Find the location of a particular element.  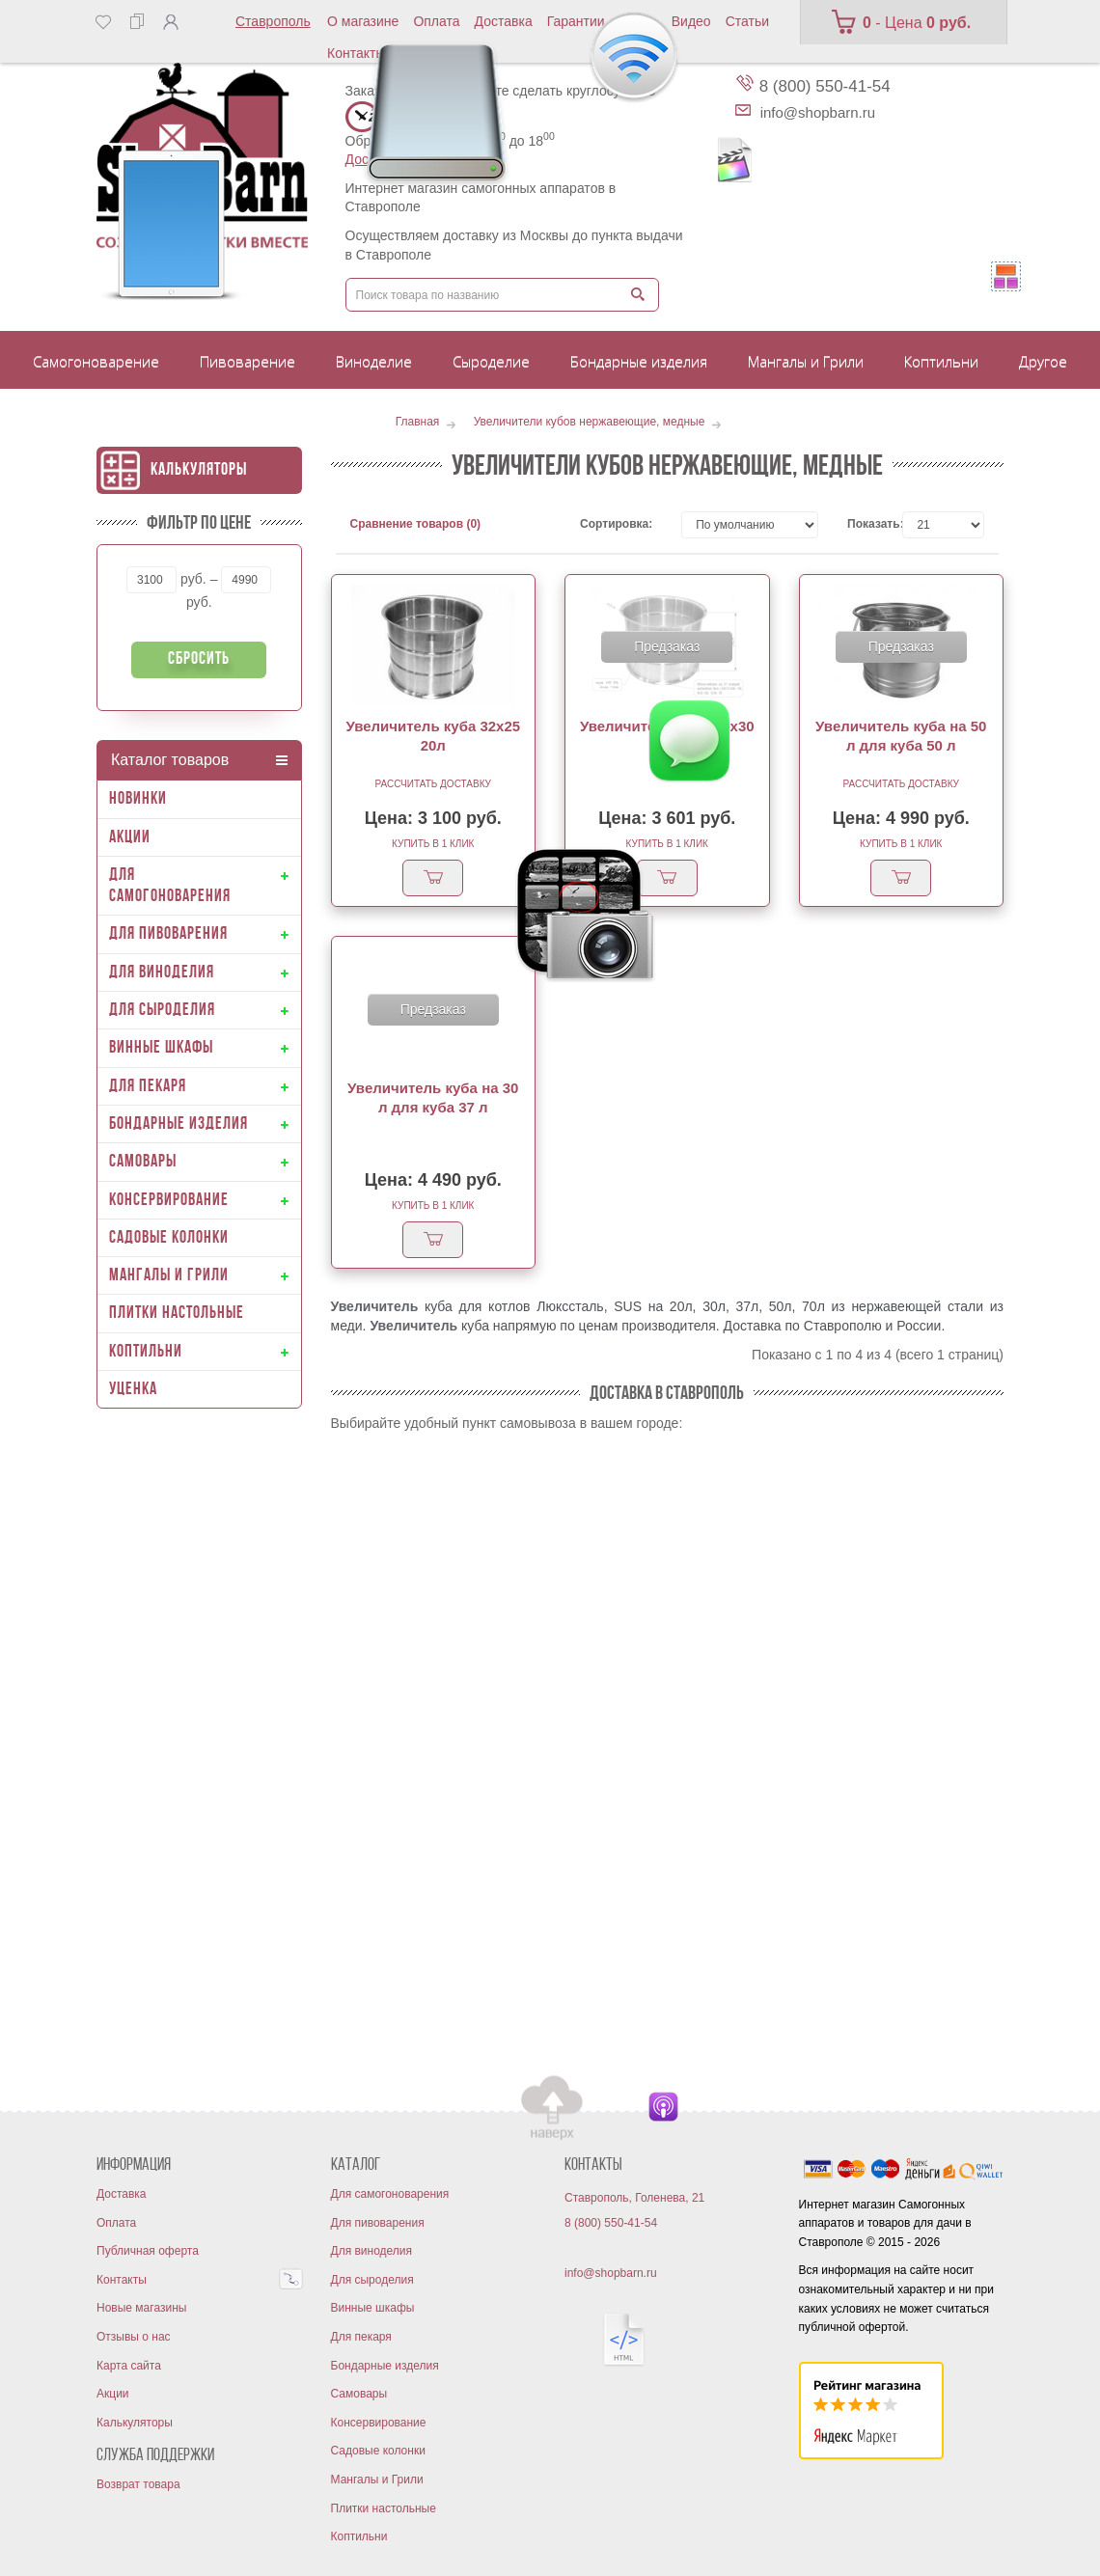

open a karbon vector graphics file is located at coordinates (290, 2278).